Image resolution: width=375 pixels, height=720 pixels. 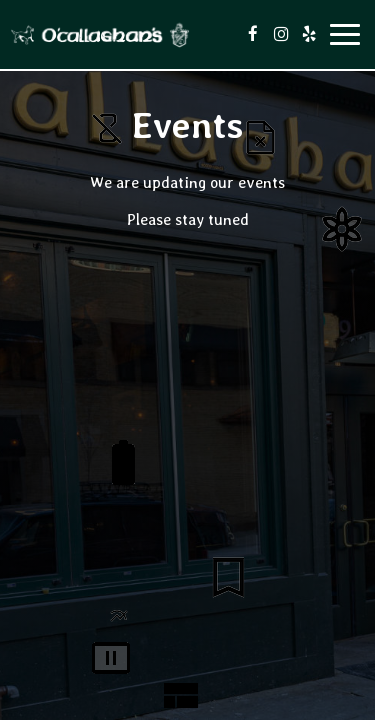 What do you see at coordinates (111, 658) in the screenshot?
I see `pause an ongoing presentation` at bounding box center [111, 658].